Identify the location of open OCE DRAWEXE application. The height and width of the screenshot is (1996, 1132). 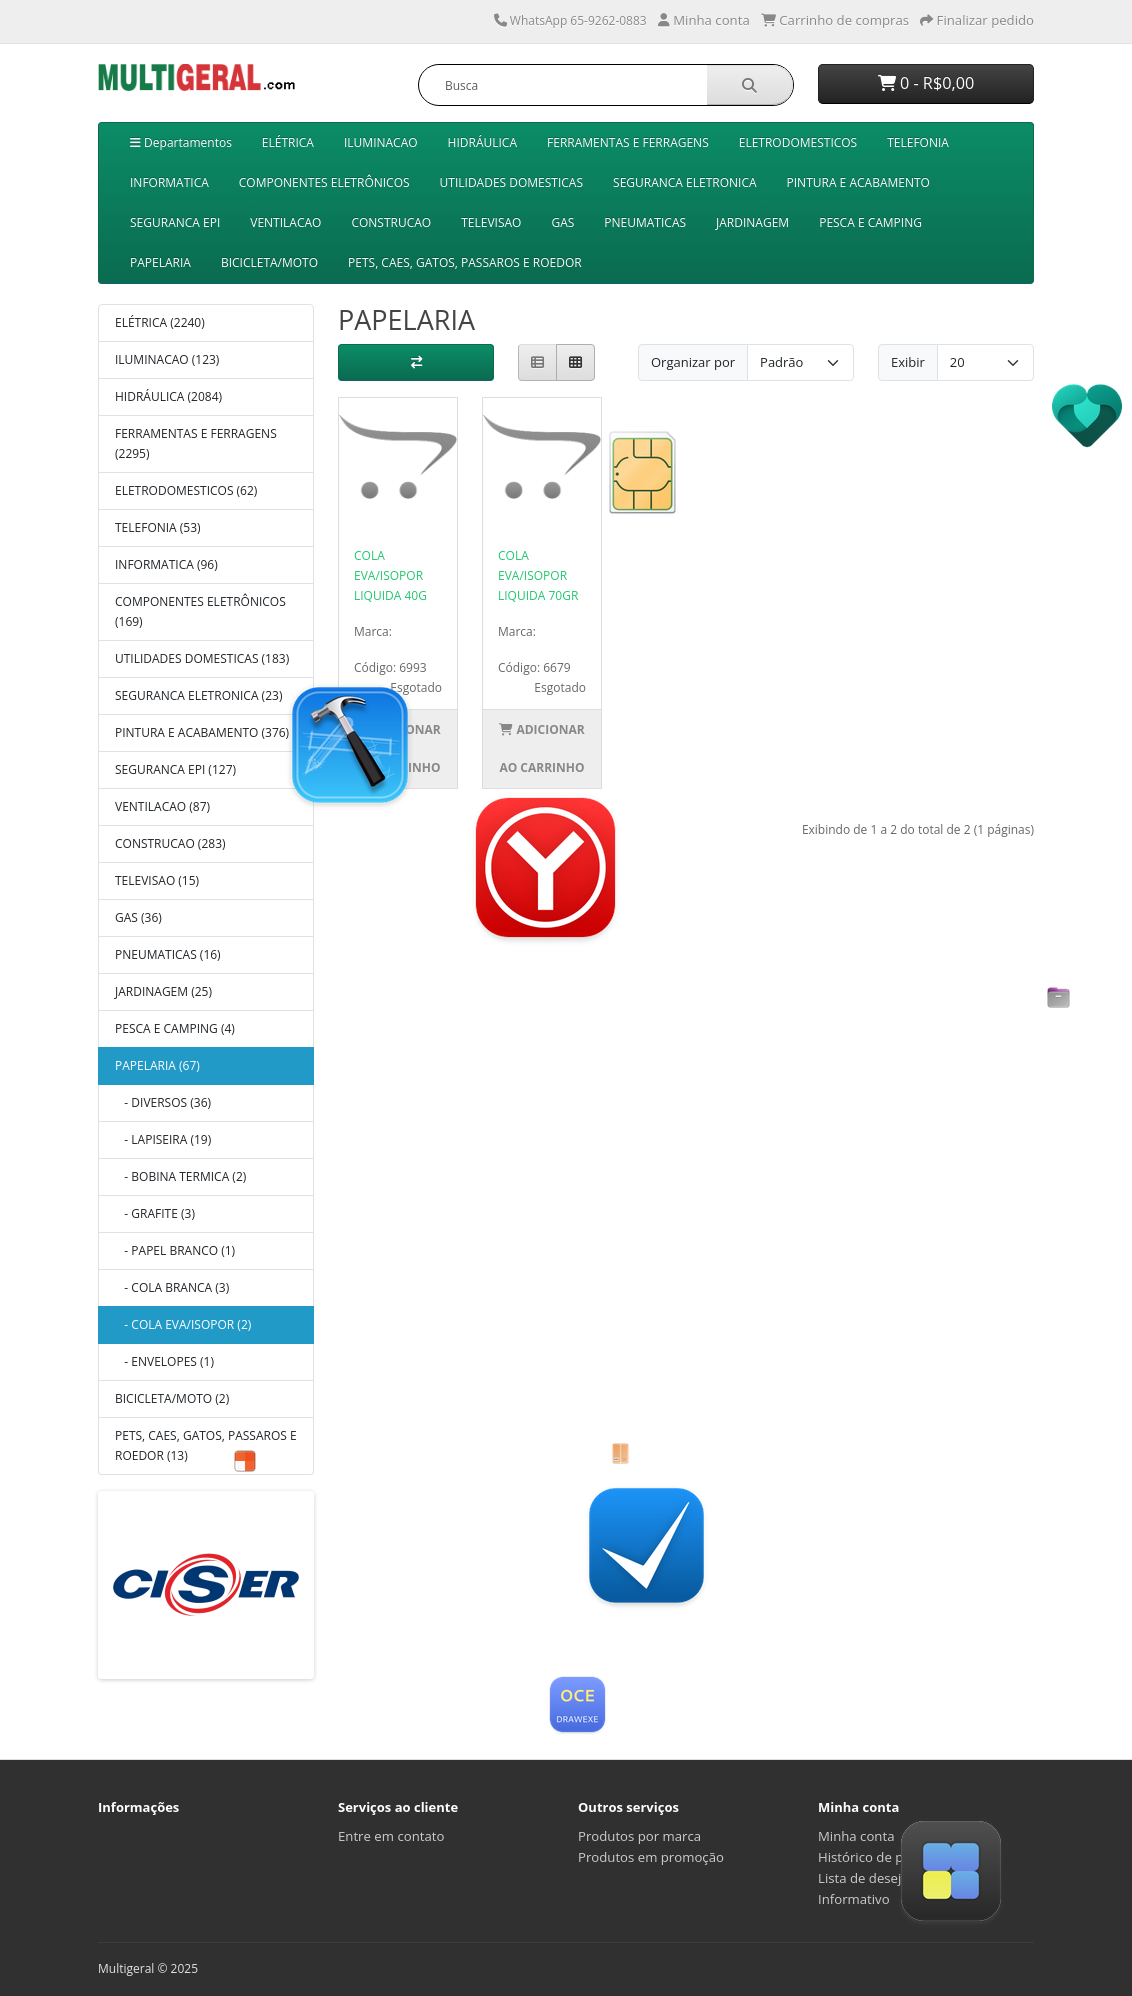
(577, 1704).